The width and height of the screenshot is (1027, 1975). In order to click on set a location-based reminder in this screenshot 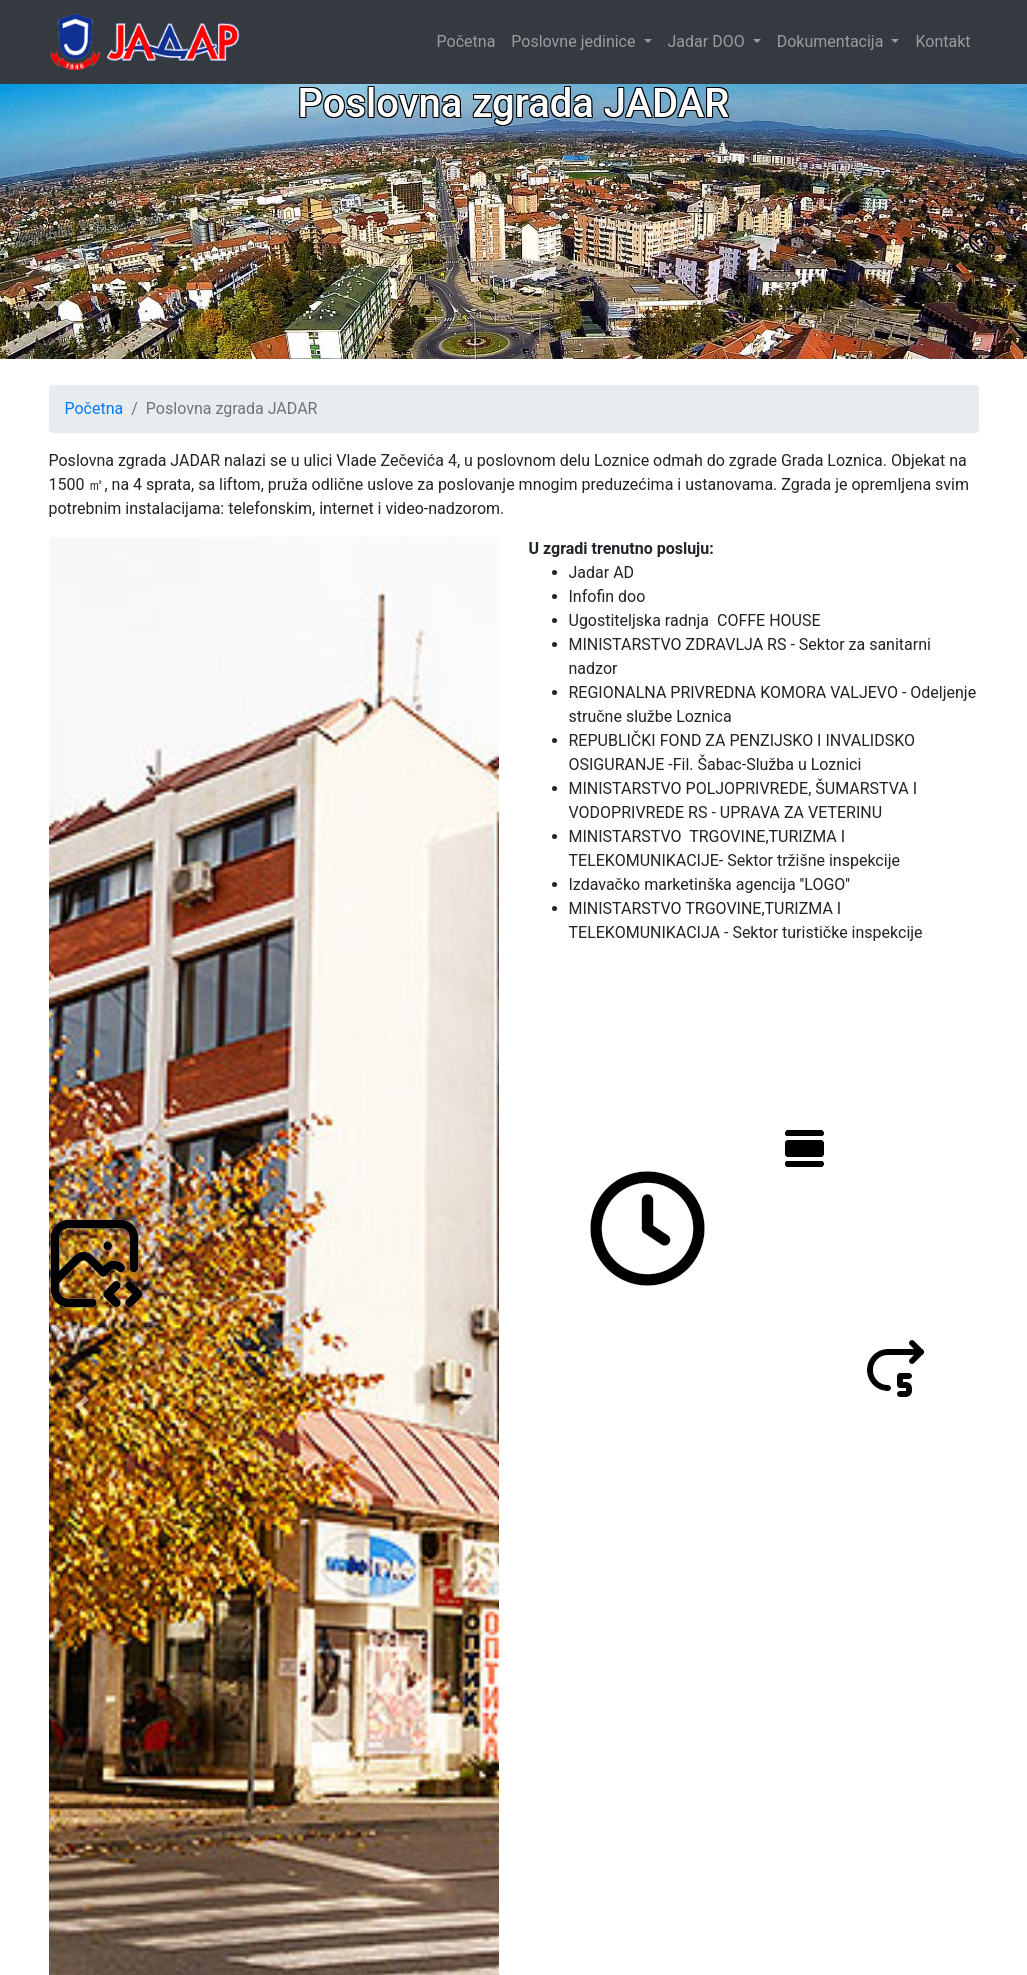, I will do `click(981, 240)`.